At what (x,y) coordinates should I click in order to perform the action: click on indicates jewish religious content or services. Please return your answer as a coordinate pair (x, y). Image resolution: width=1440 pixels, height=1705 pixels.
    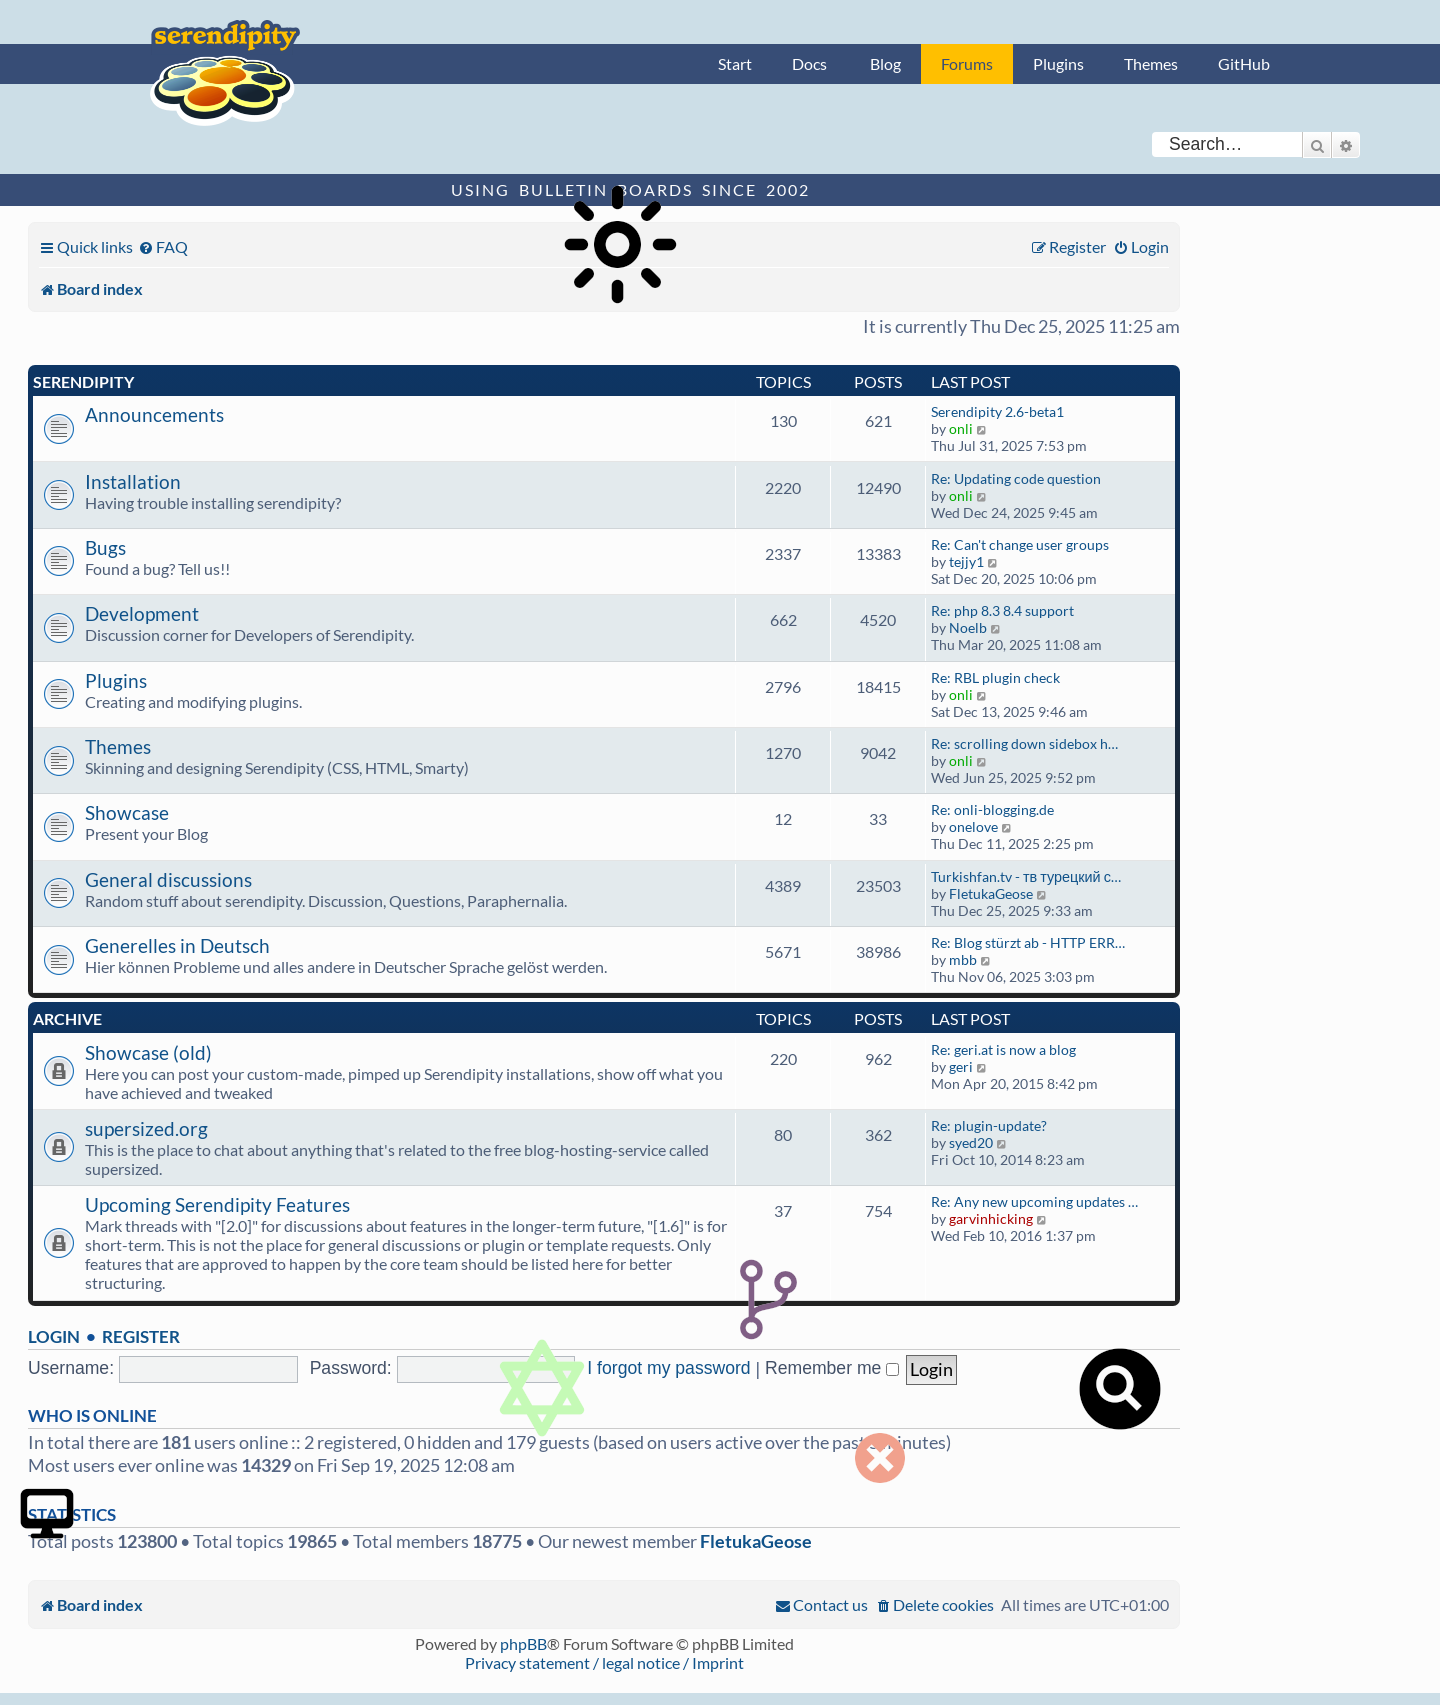
    Looking at the image, I should click on (542, 1388).